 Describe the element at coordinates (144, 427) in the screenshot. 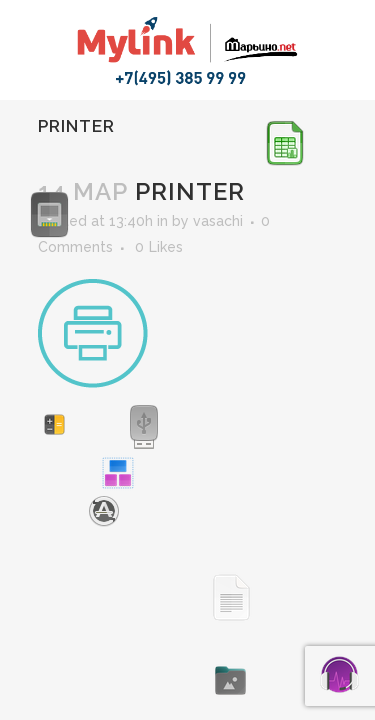

I see `removable USB storage device` at that location.